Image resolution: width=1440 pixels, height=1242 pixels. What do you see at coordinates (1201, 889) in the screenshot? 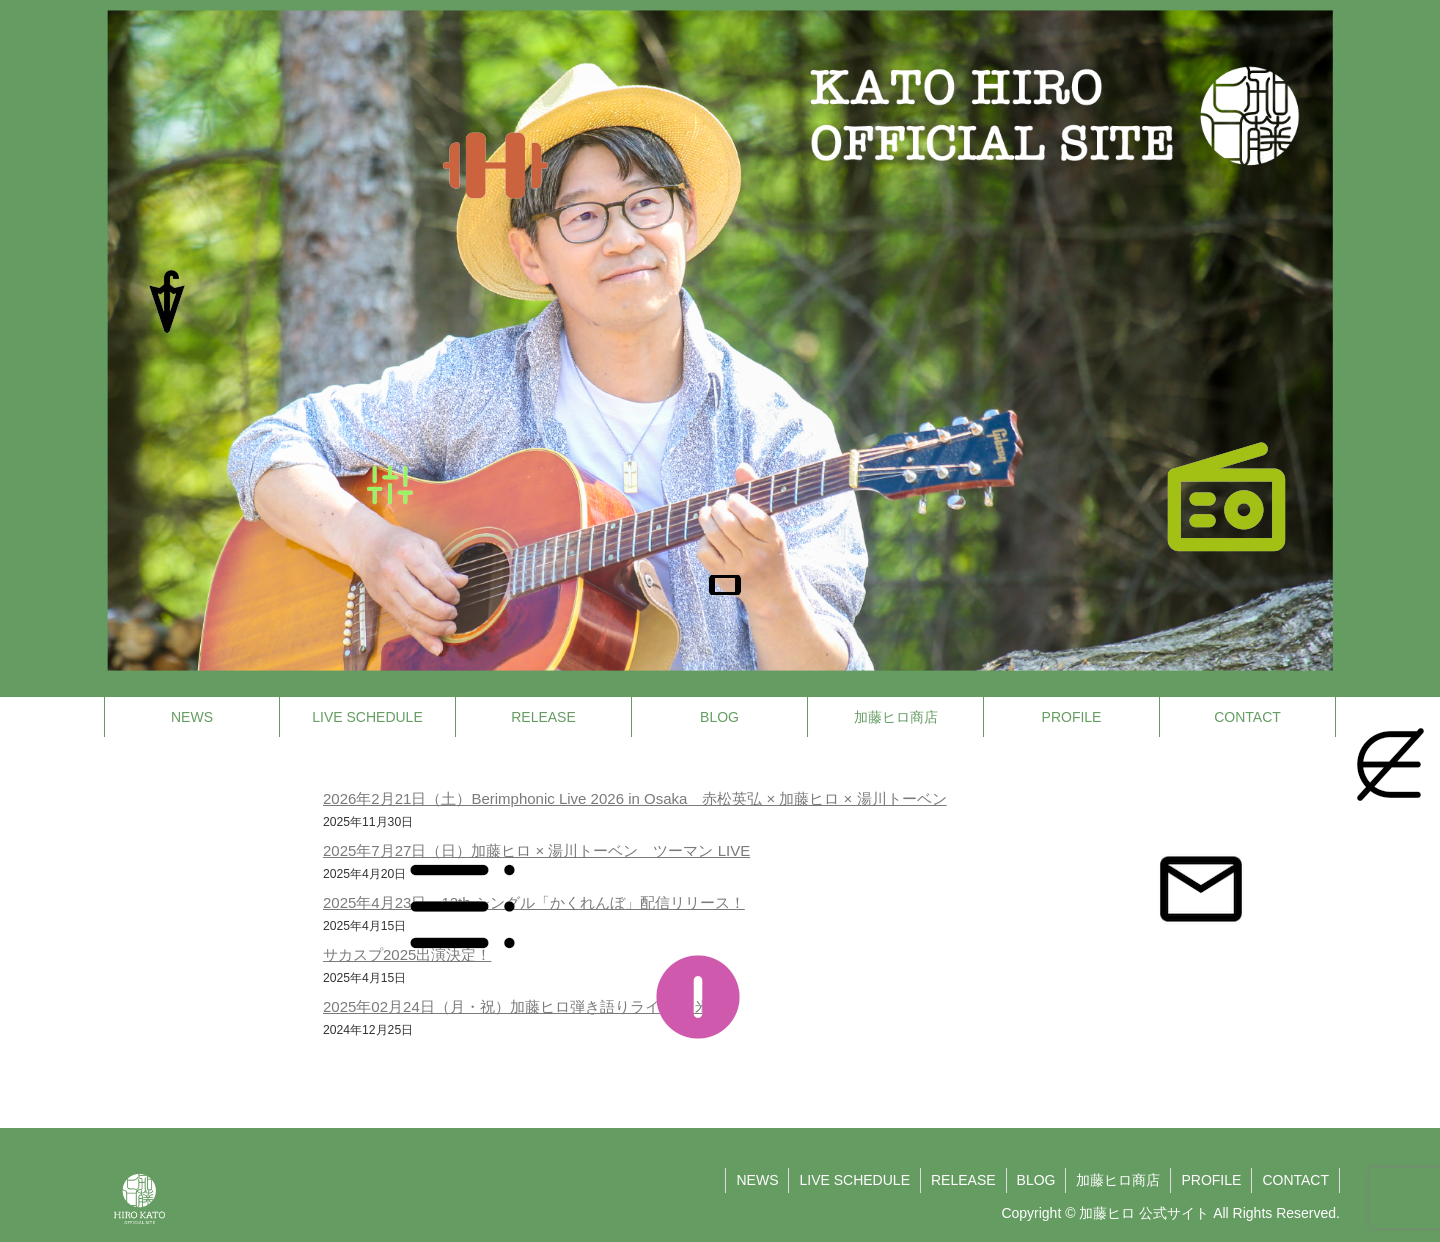
I see `view unread emails or messages` at bounding box center [1201, 889].